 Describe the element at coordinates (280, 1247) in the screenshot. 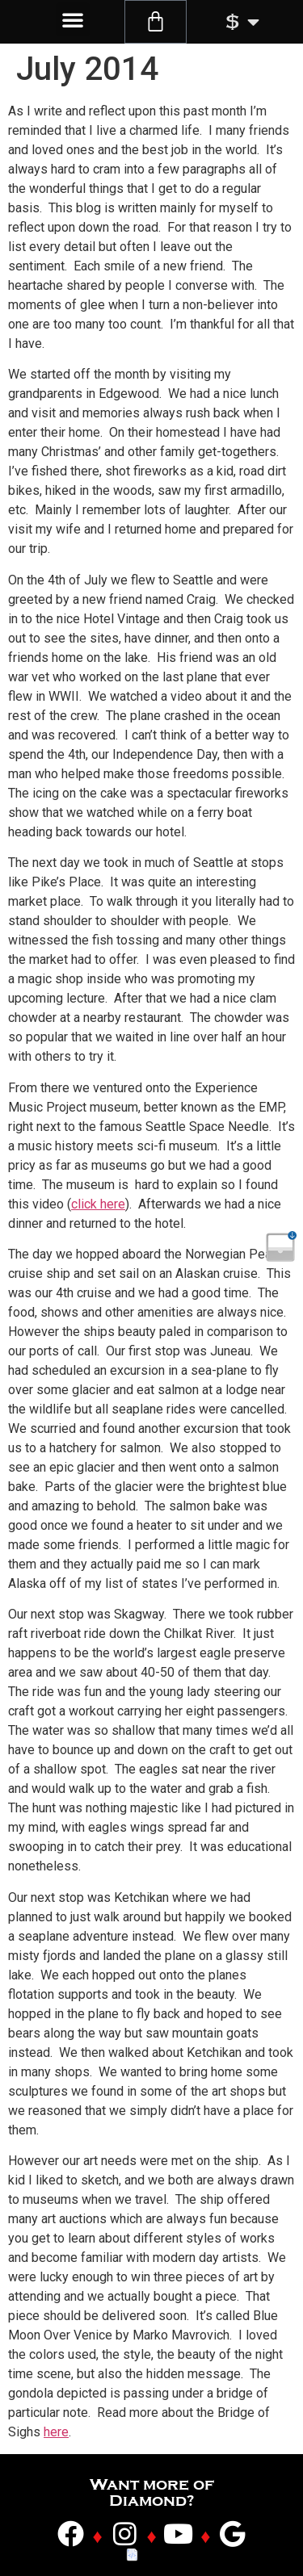

I see `access your email inbox` at that location.